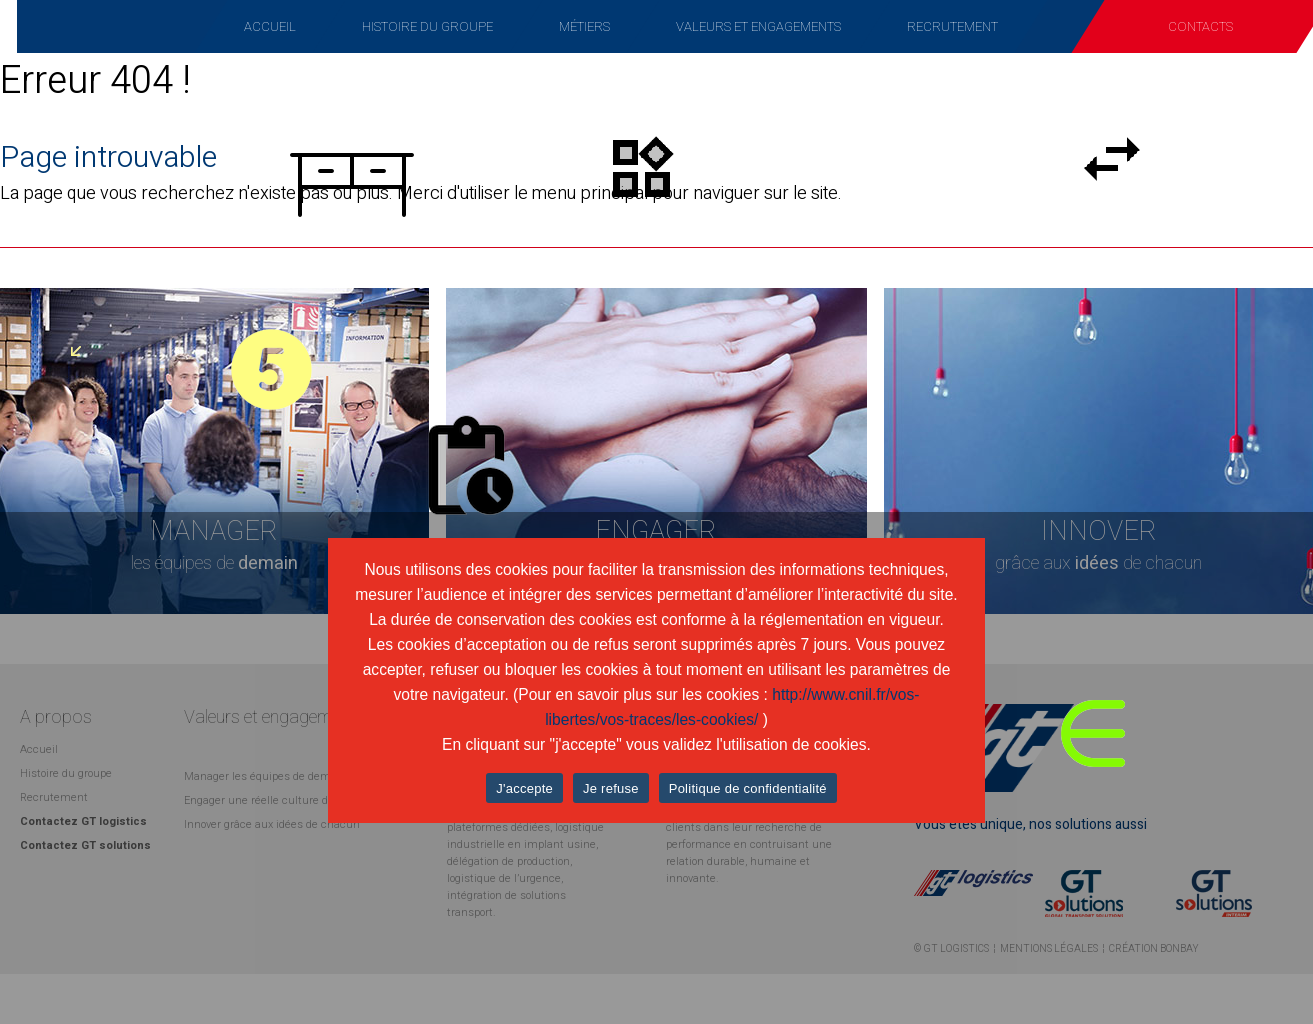 The height and width of the screenshot is (1024, 1313). I want to click on navigate to the bottom-left corner, so click(76, 351).